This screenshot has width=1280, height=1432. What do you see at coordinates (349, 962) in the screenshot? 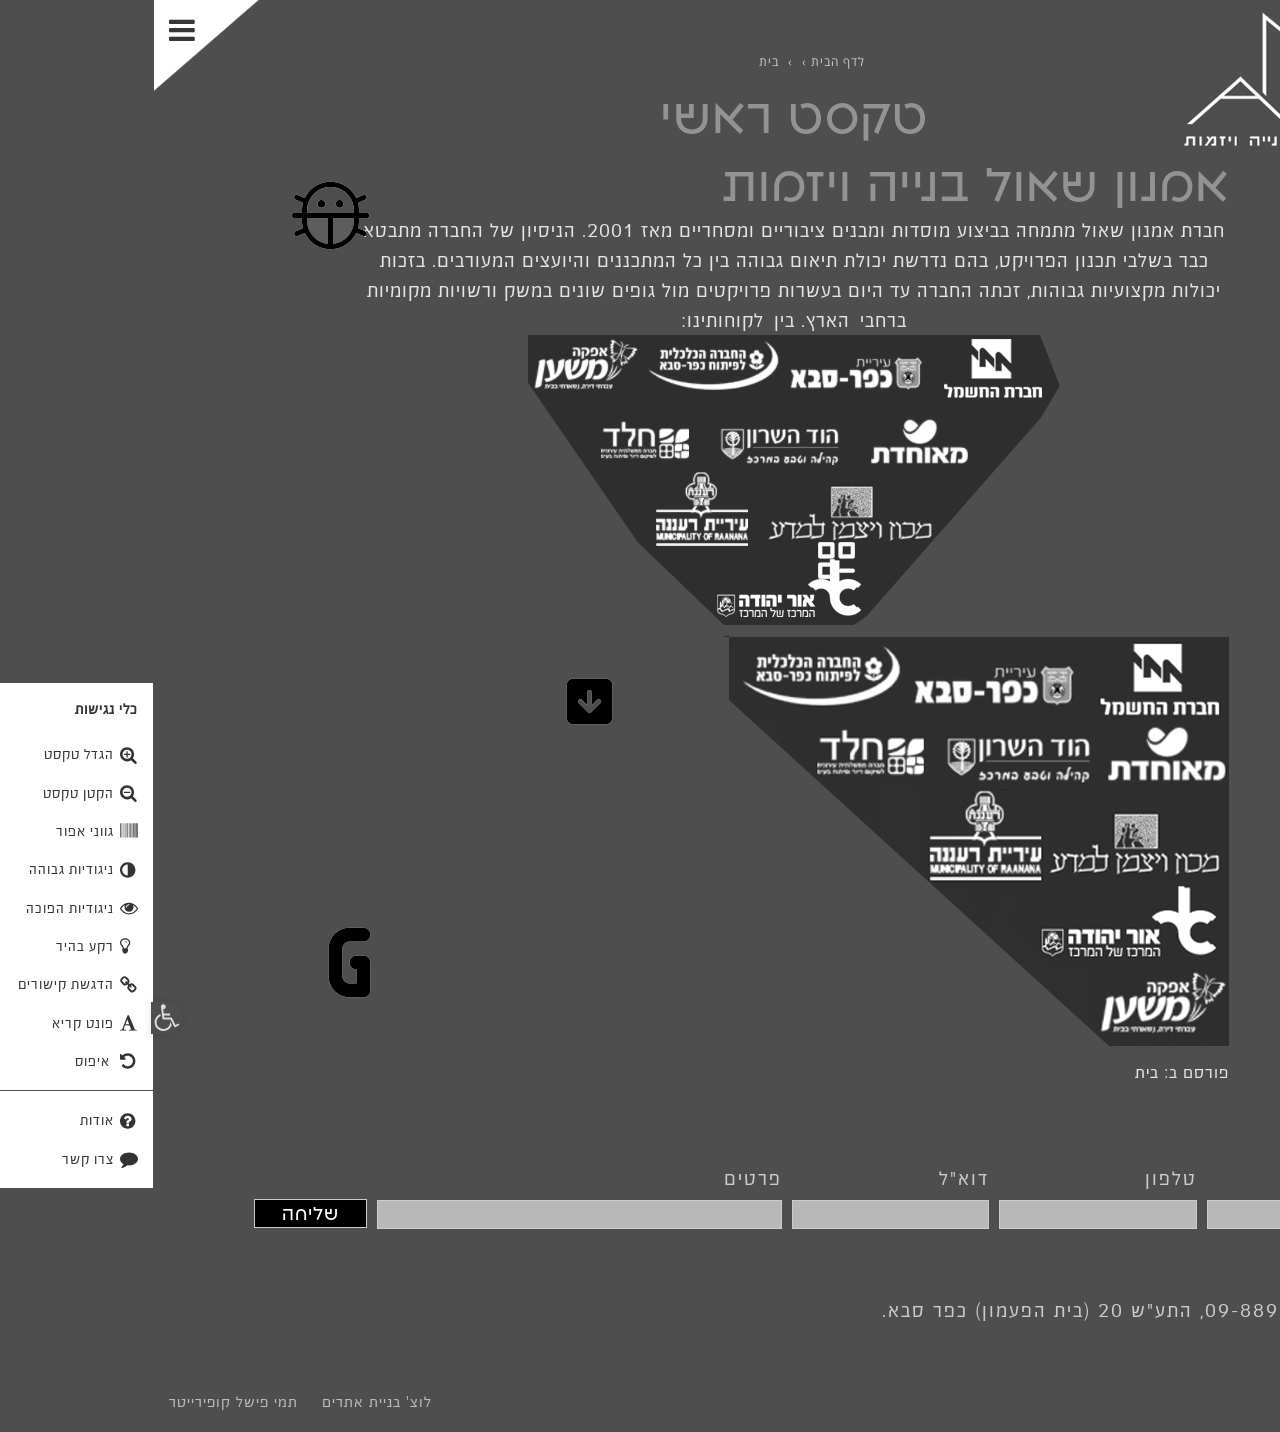
I see `indicates items starting with the letter G` at bounding box center [349, 962].